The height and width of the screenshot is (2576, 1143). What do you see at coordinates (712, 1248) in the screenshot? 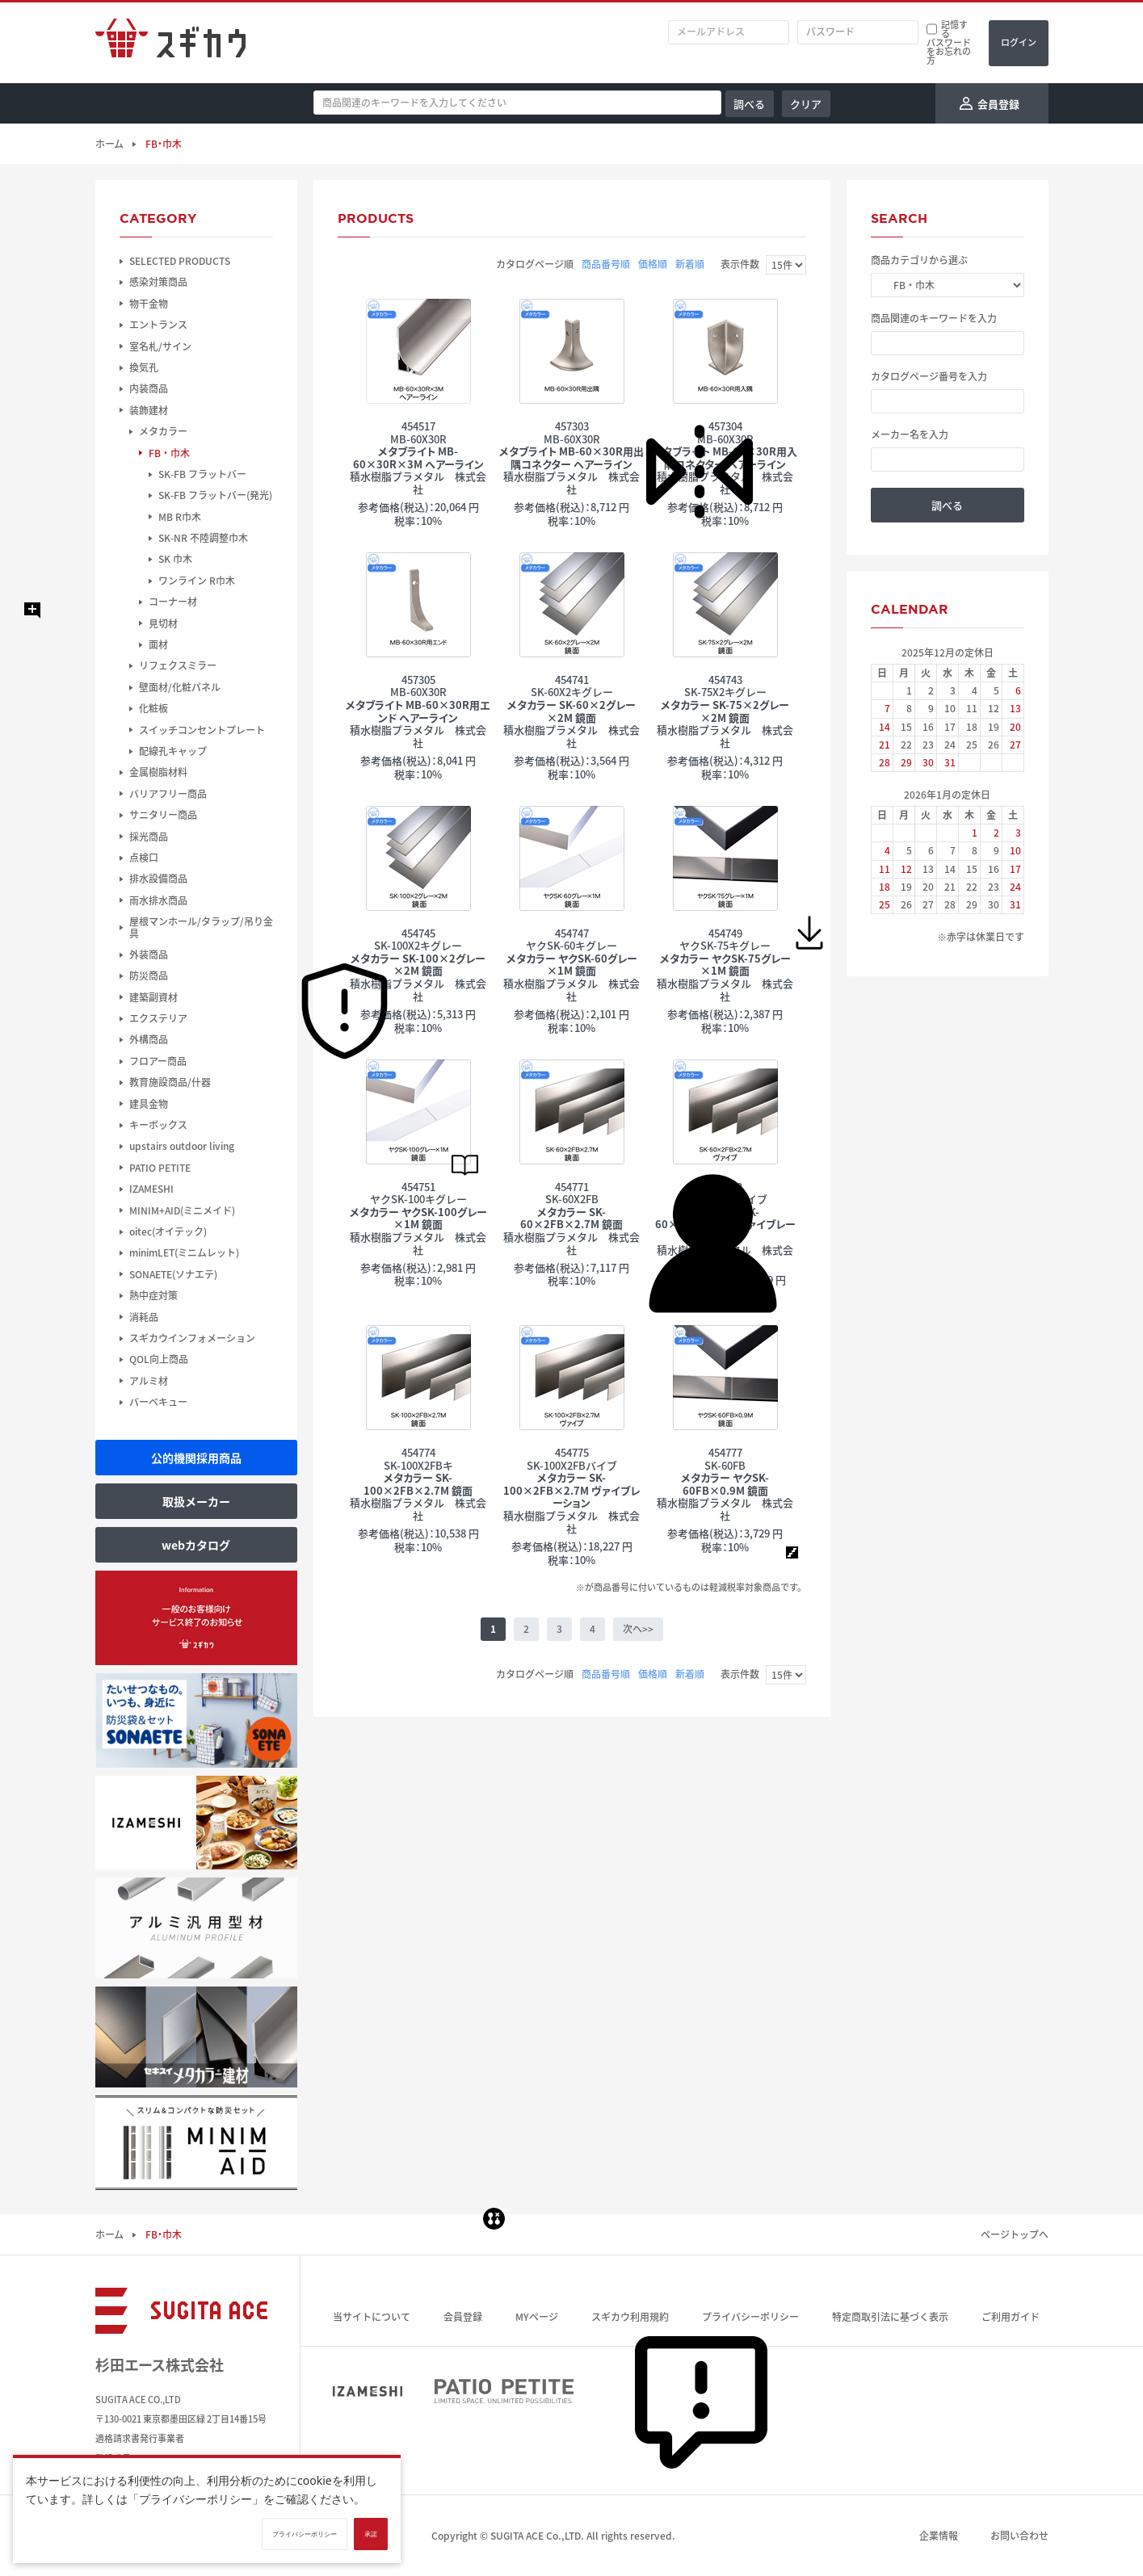
I see `view your profile` at bounding box center [712, 1248].